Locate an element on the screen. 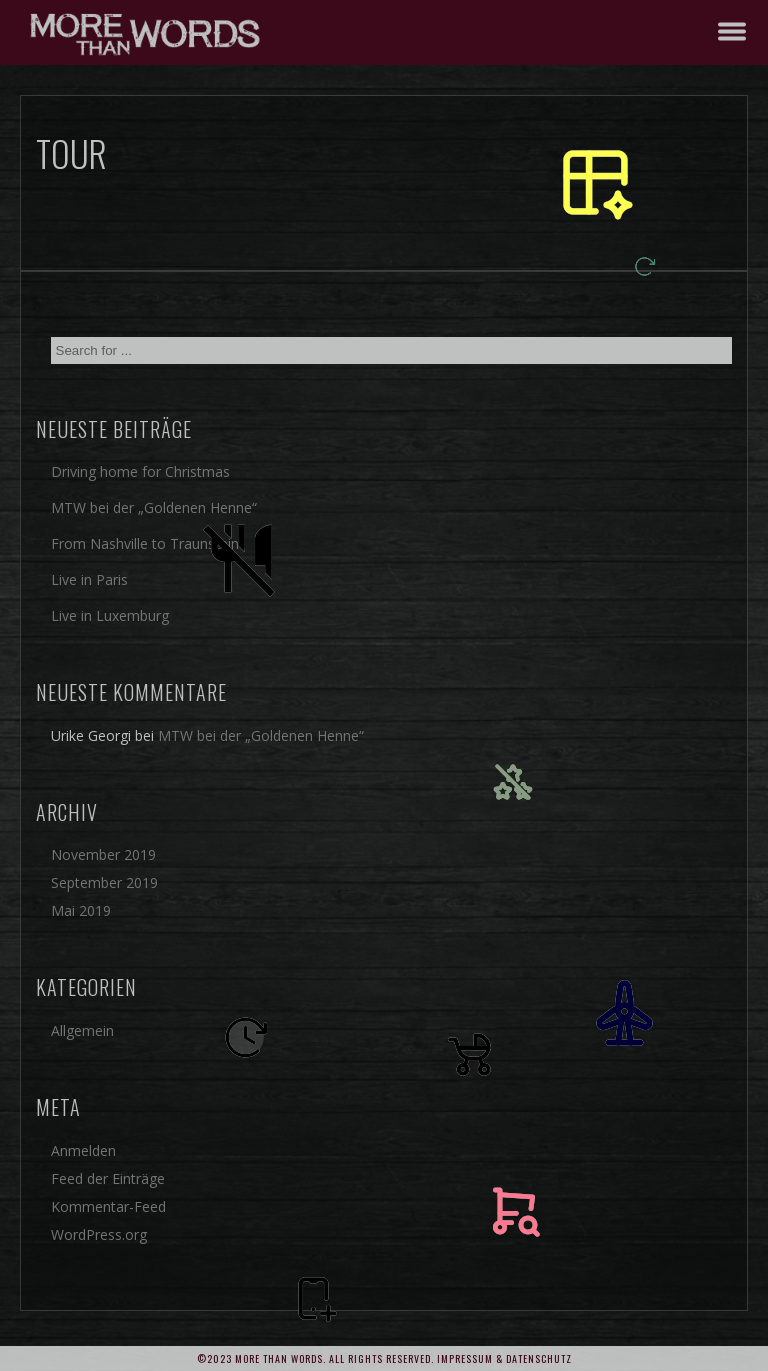  redo or restore to a previous state is located at coordinates (245, 1037).